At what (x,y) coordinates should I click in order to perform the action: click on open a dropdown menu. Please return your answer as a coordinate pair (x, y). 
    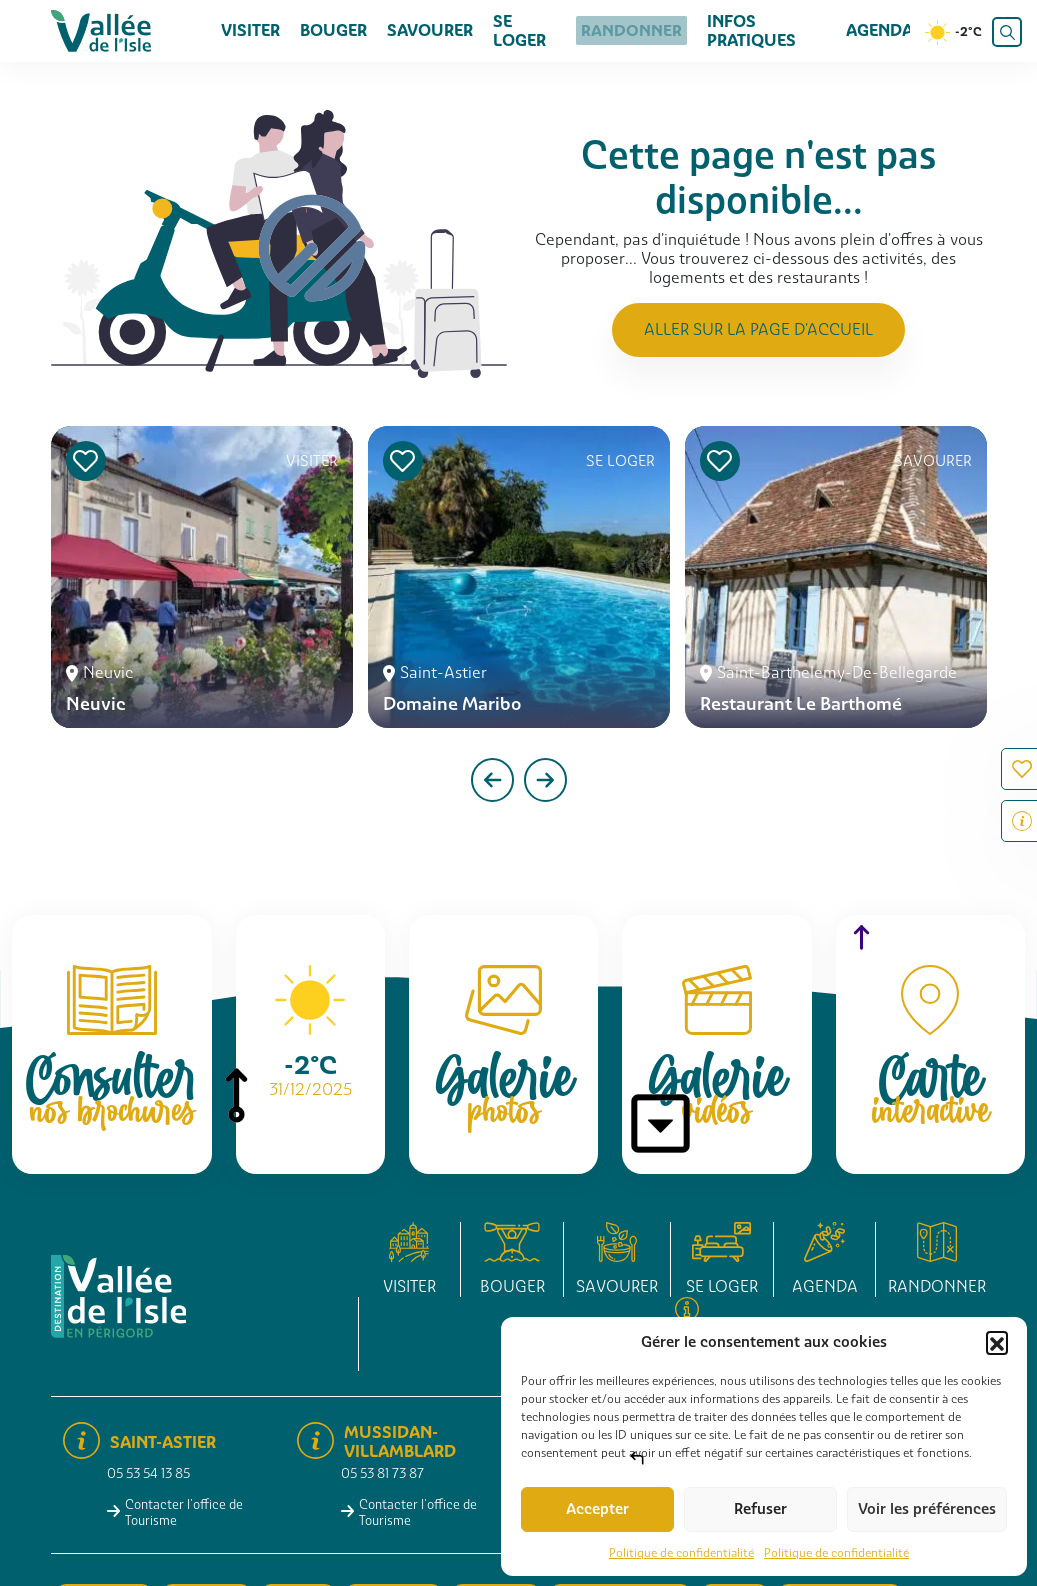
    Looking at the image, I should click on (660, 1123).